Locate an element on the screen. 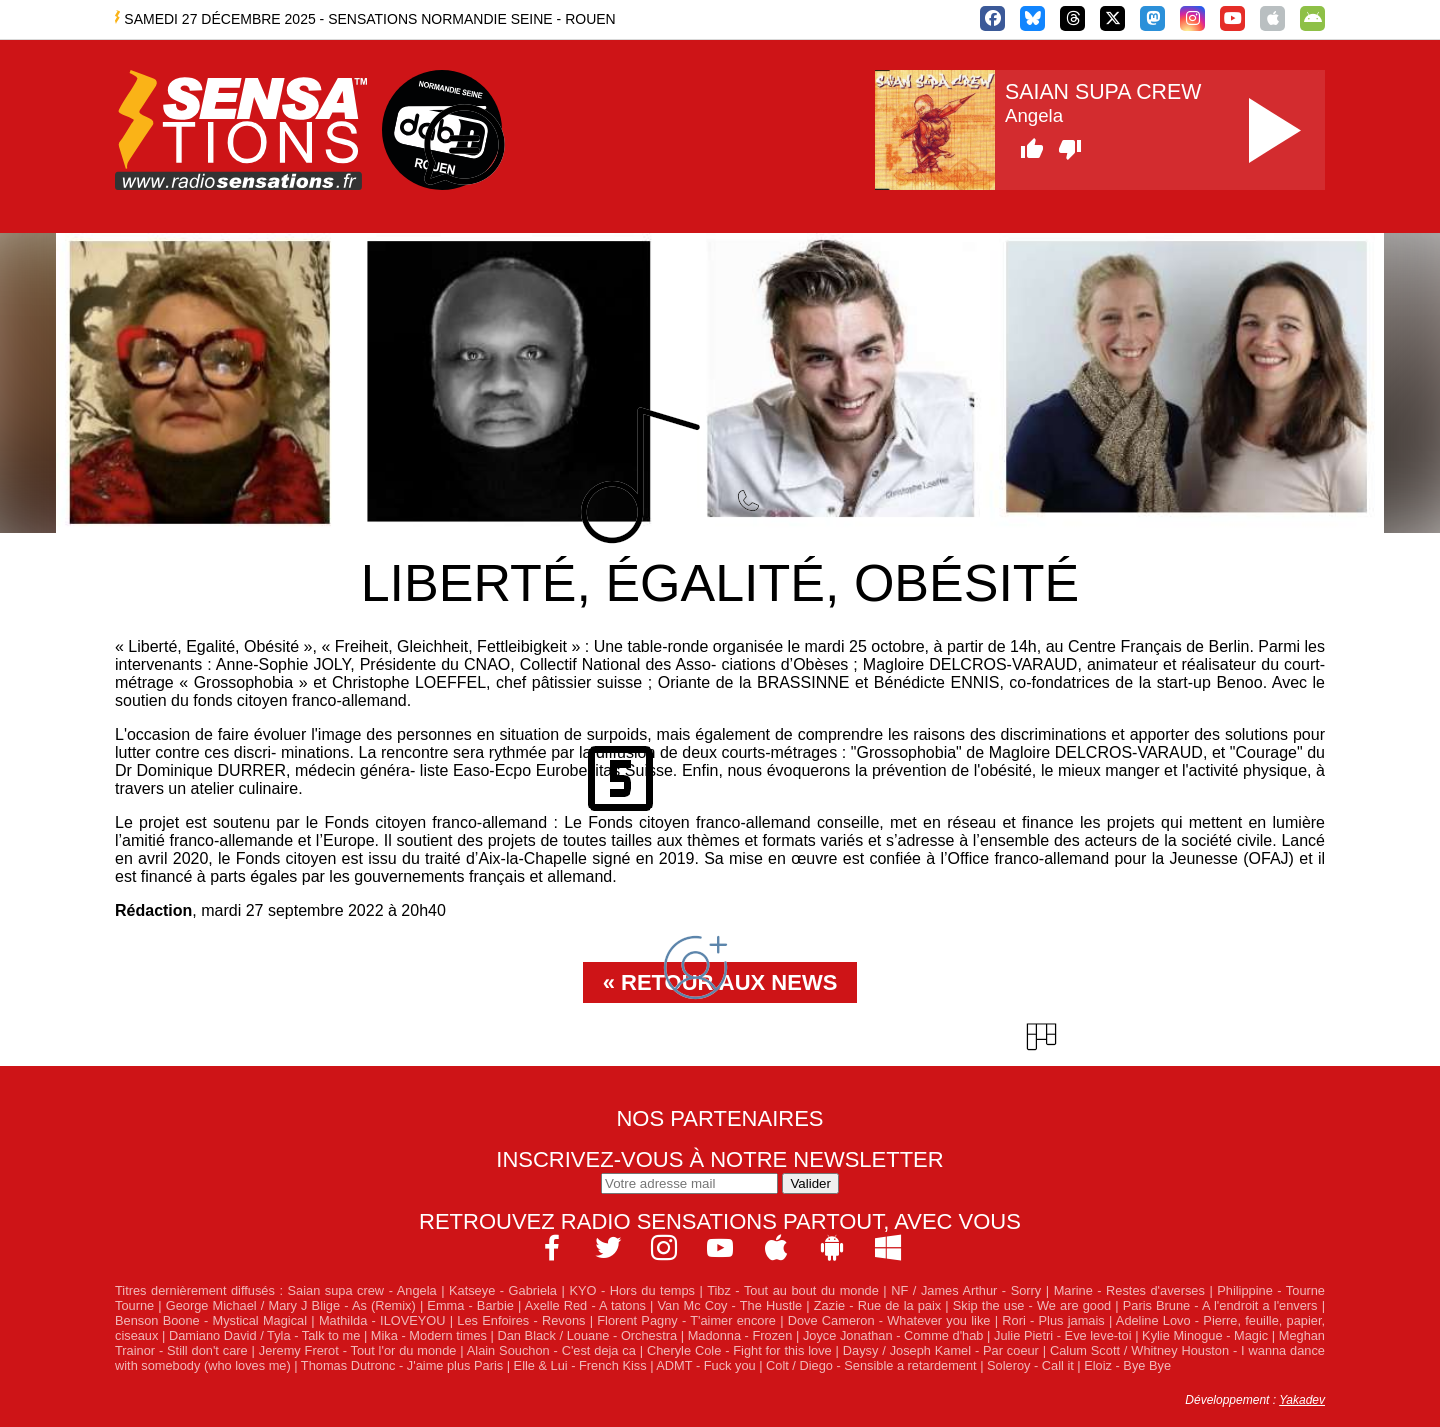 This screenshot has height=1427, width=1440. make a phone call is located at coordinates (748, 501).